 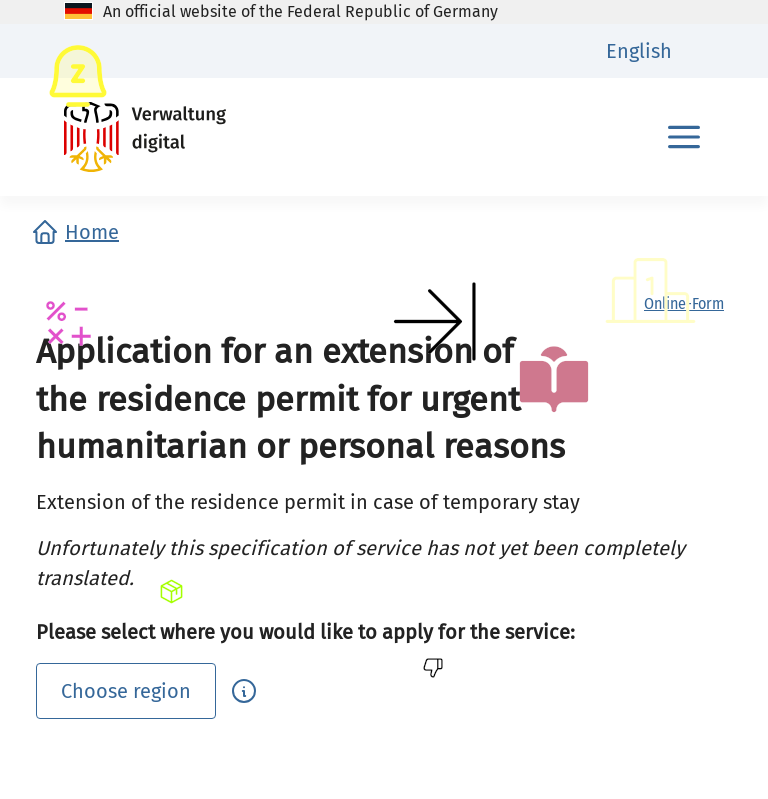 I want to click on indicates an operator symbol in code, so click(x=68, y=323).